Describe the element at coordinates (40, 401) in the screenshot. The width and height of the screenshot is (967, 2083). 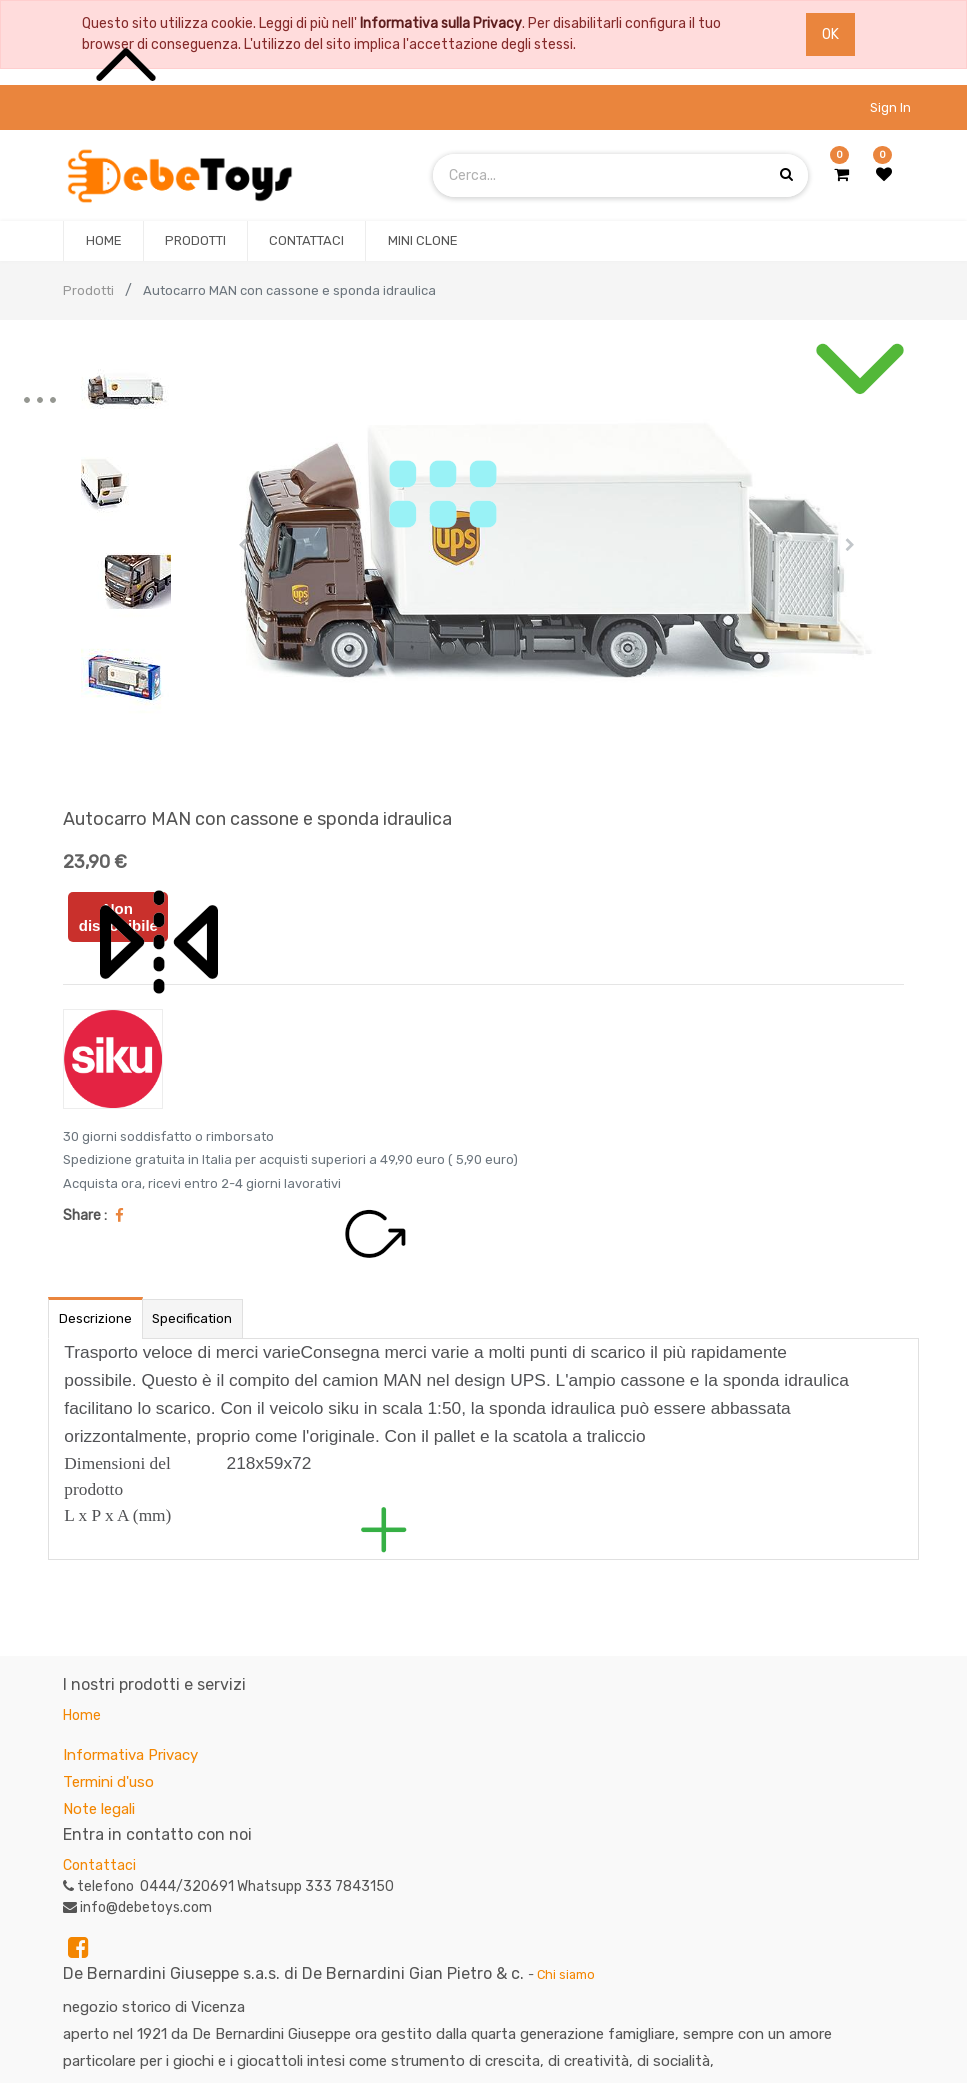
I see `access more options or actions` at that location.